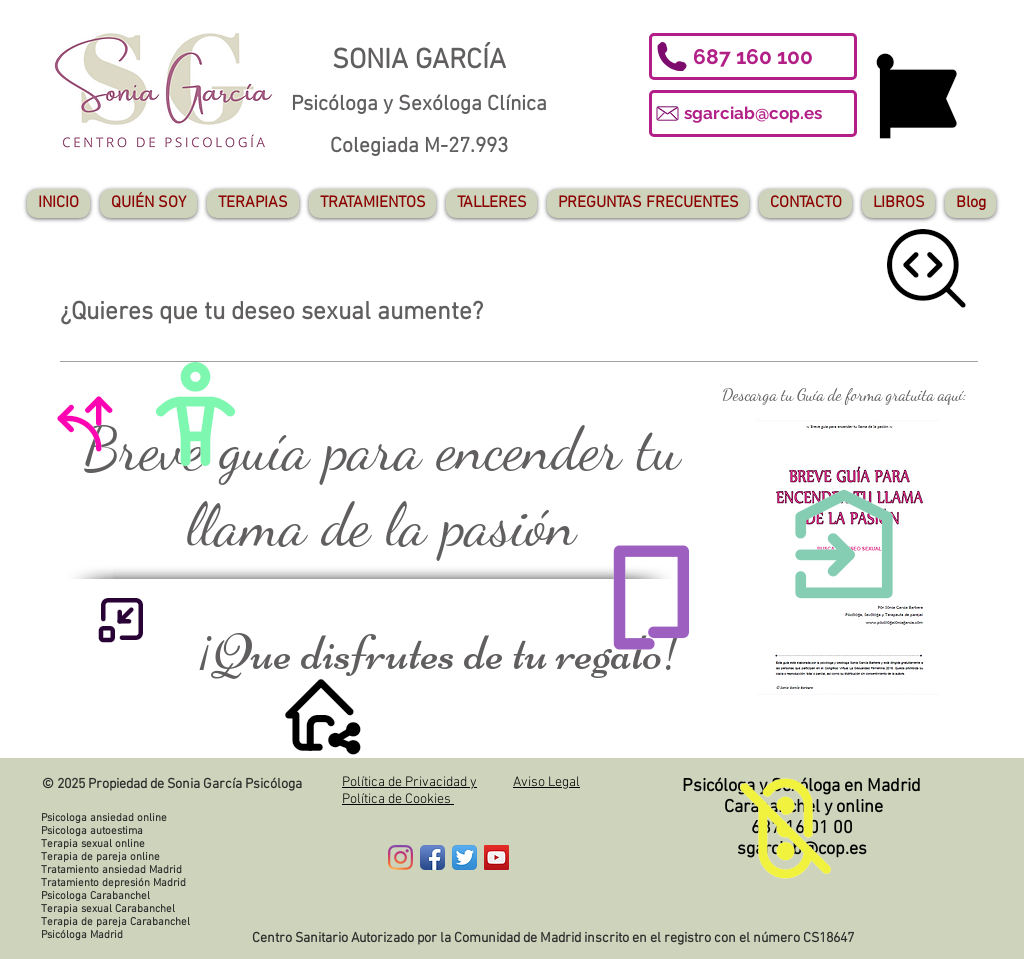  Describe the element at coordinates (648, 597) in the screenshot. I see `pagekit CMS brand logo` at that location.